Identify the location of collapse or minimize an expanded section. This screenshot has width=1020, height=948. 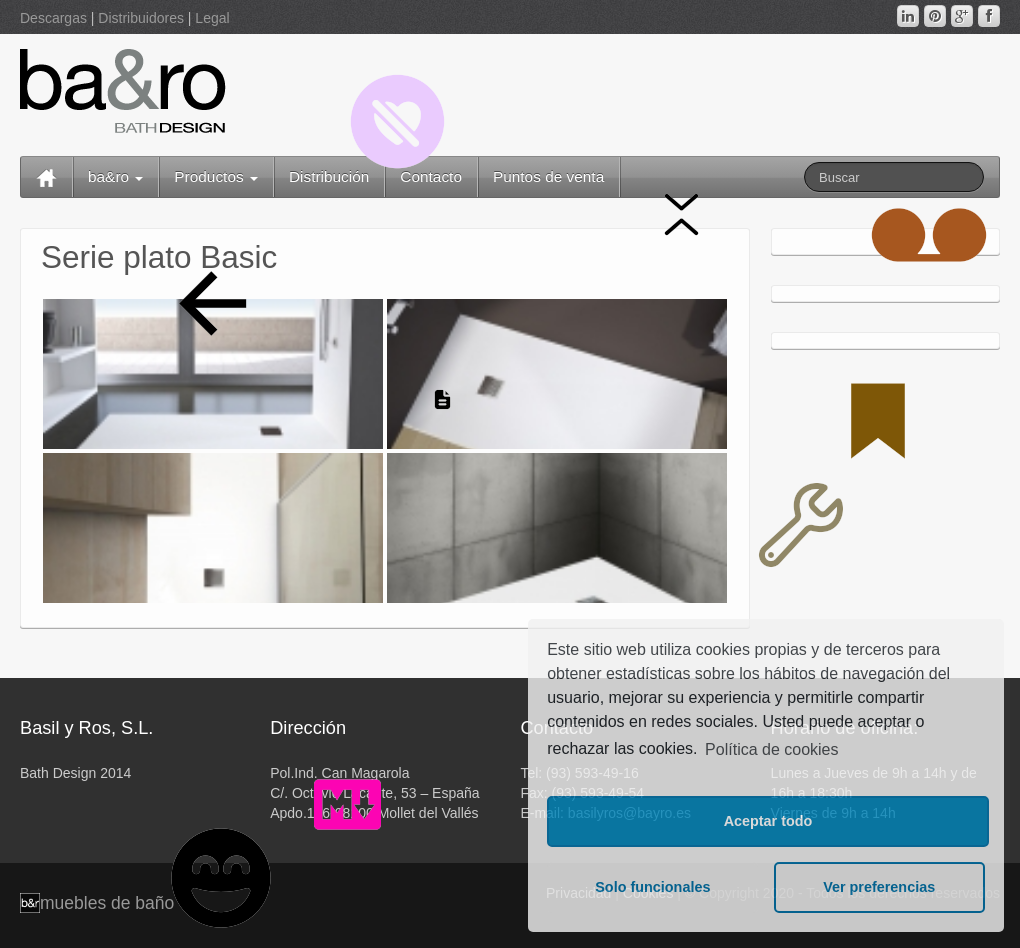
(681, 214).